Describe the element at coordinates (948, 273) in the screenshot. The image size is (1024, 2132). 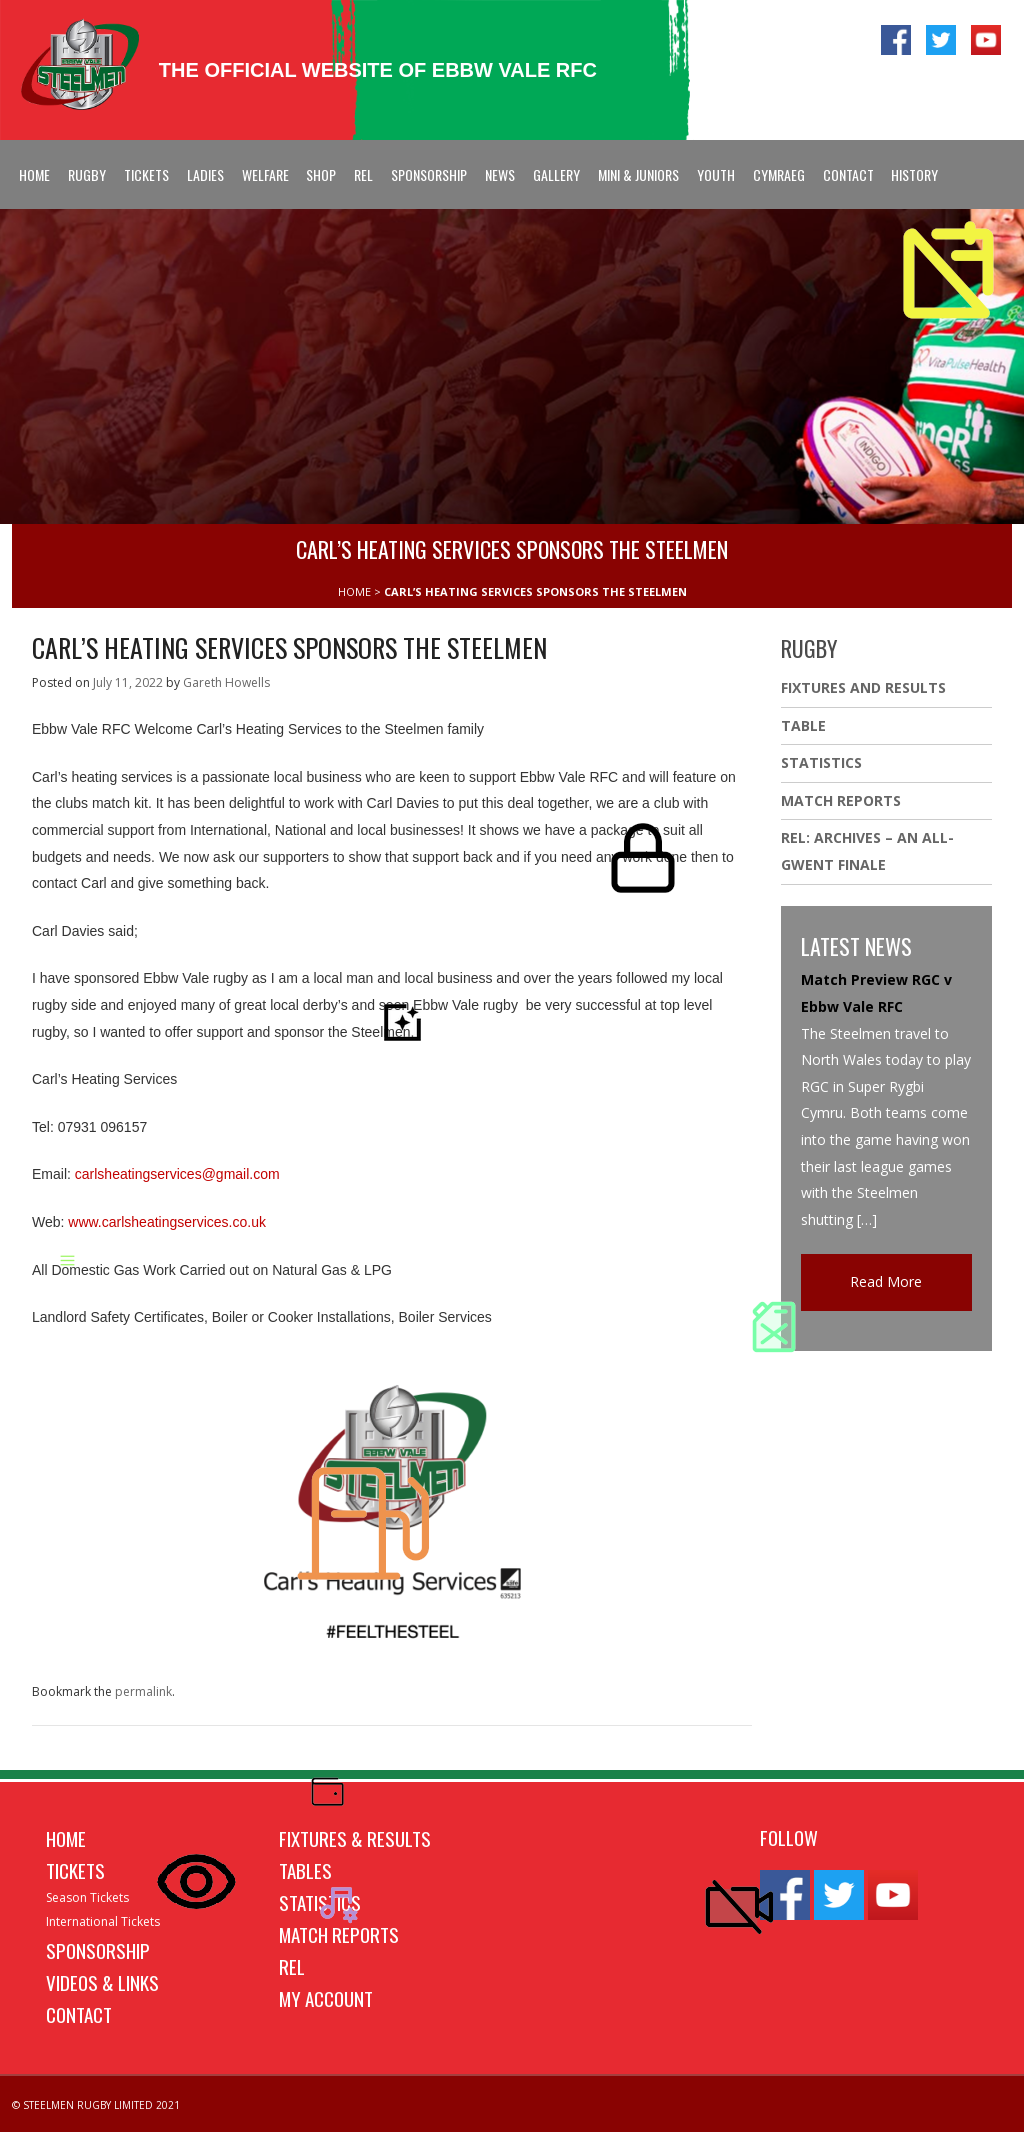
I see `indicates calendar or scheduling is disabled` at that location.